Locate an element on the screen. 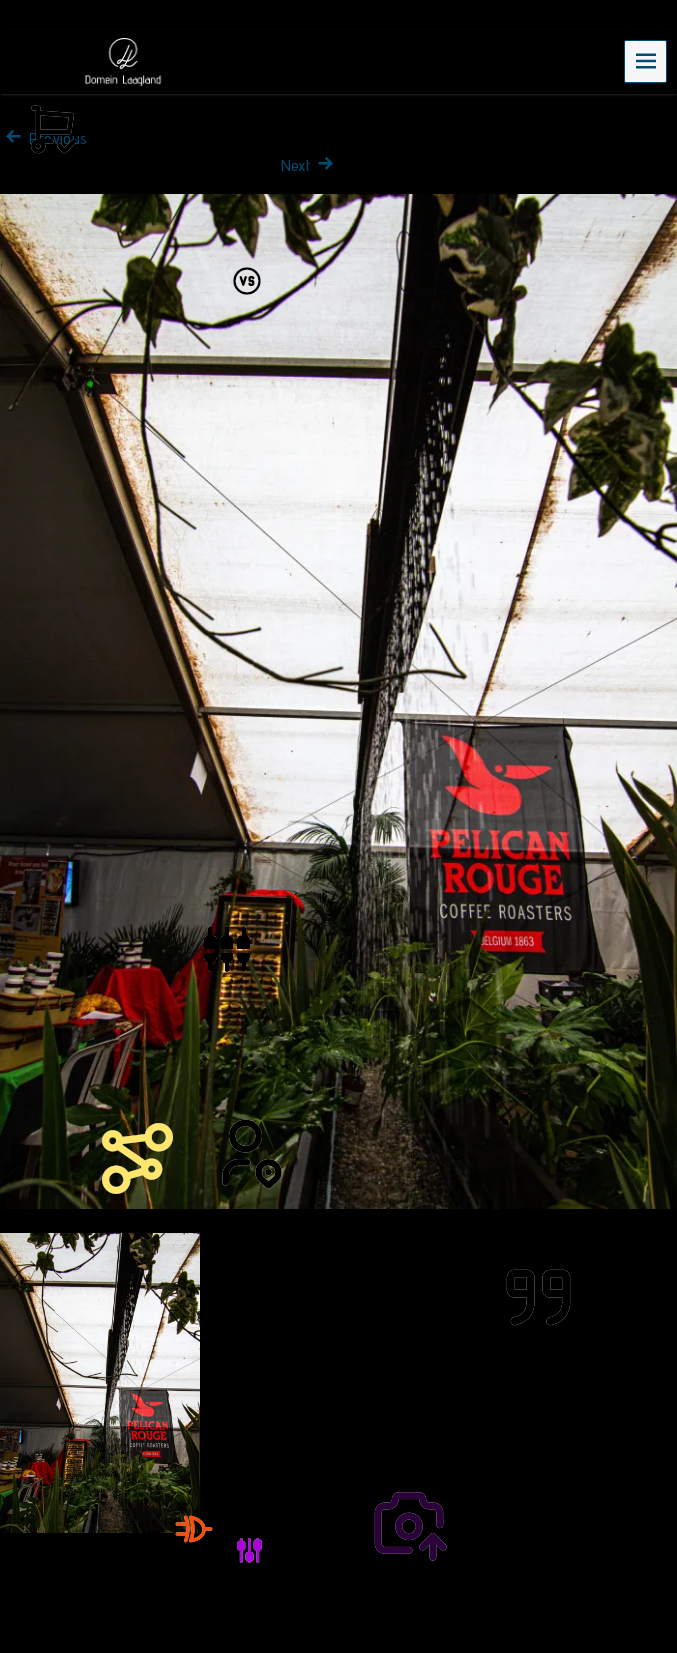 The width and height of the screenshot is (677, 1653). upload a photo from your camera is located at coordinates (409, 1523).